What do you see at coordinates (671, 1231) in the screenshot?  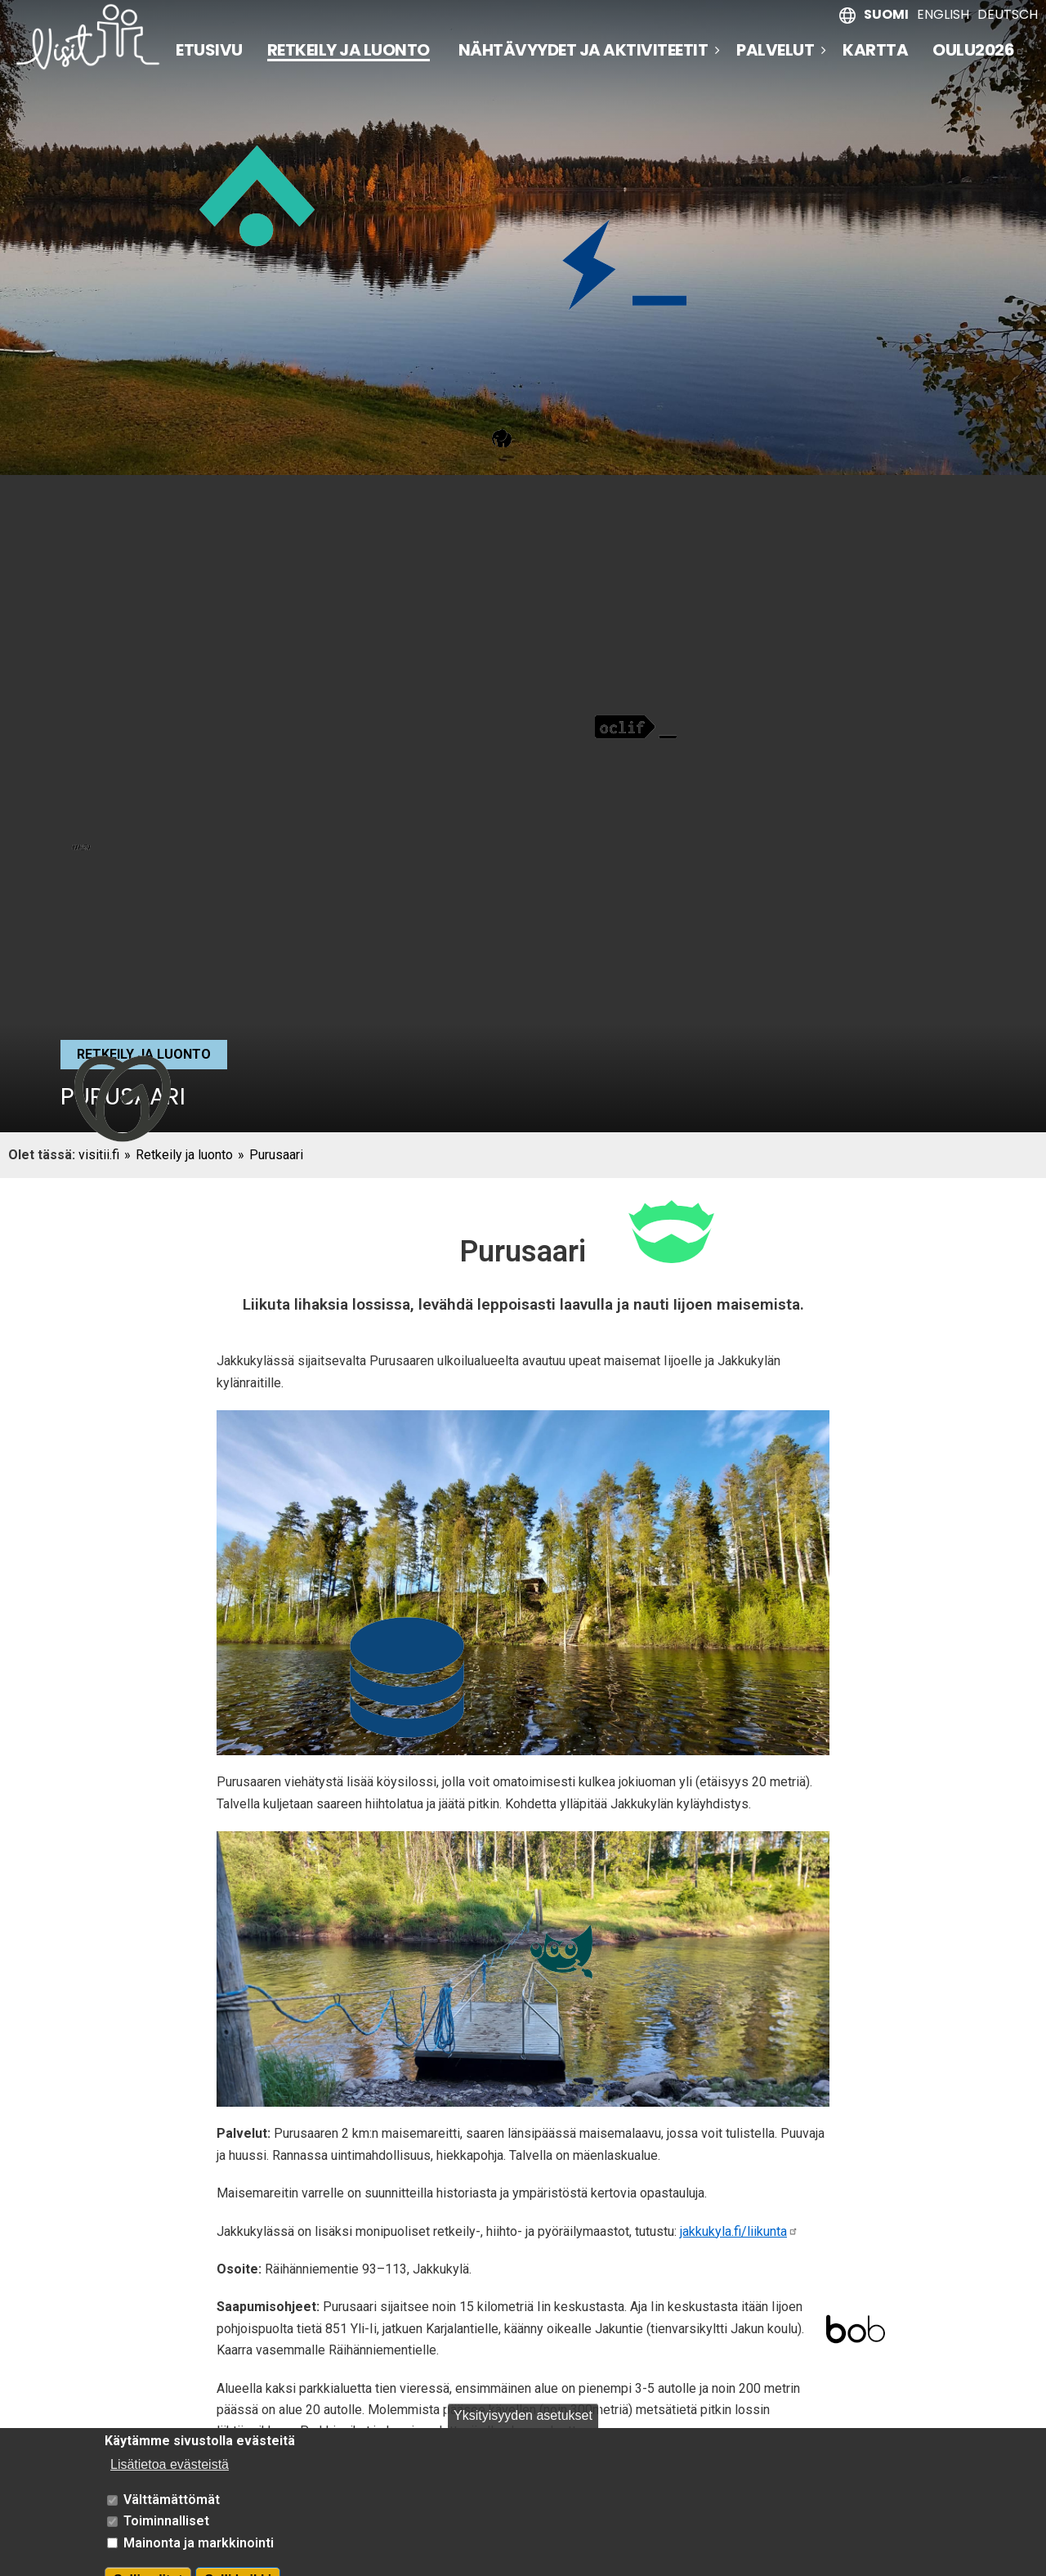 I see `navigate to the nim programming language website` at bounding box center [671, 1231].